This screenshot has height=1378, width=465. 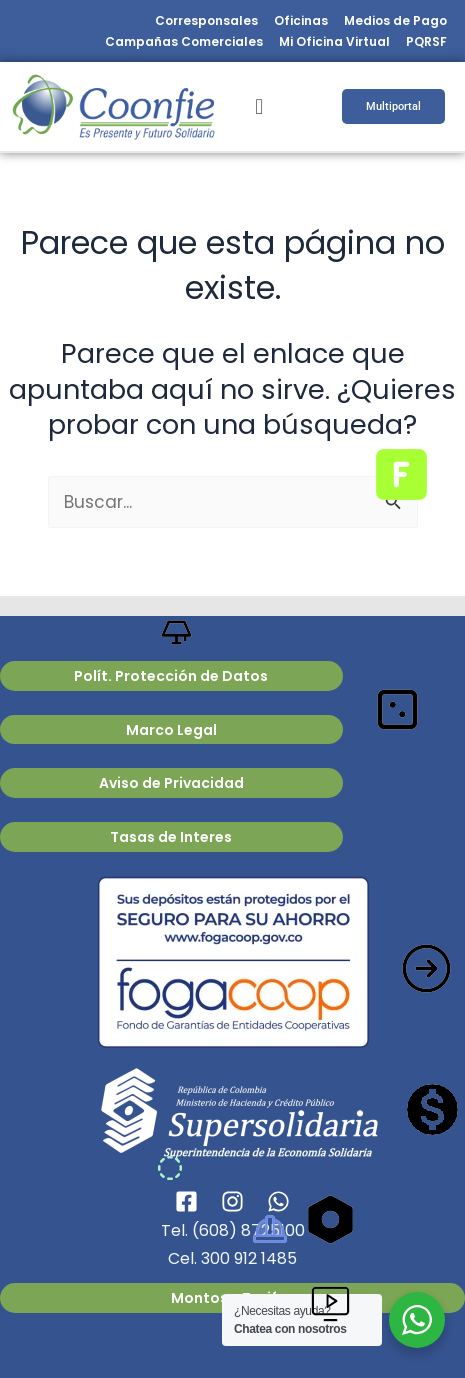 What do you see at coordinates (330, 1302) in the screenshot?
I see `play video on desktop display` at bounding box center [330, 1302].